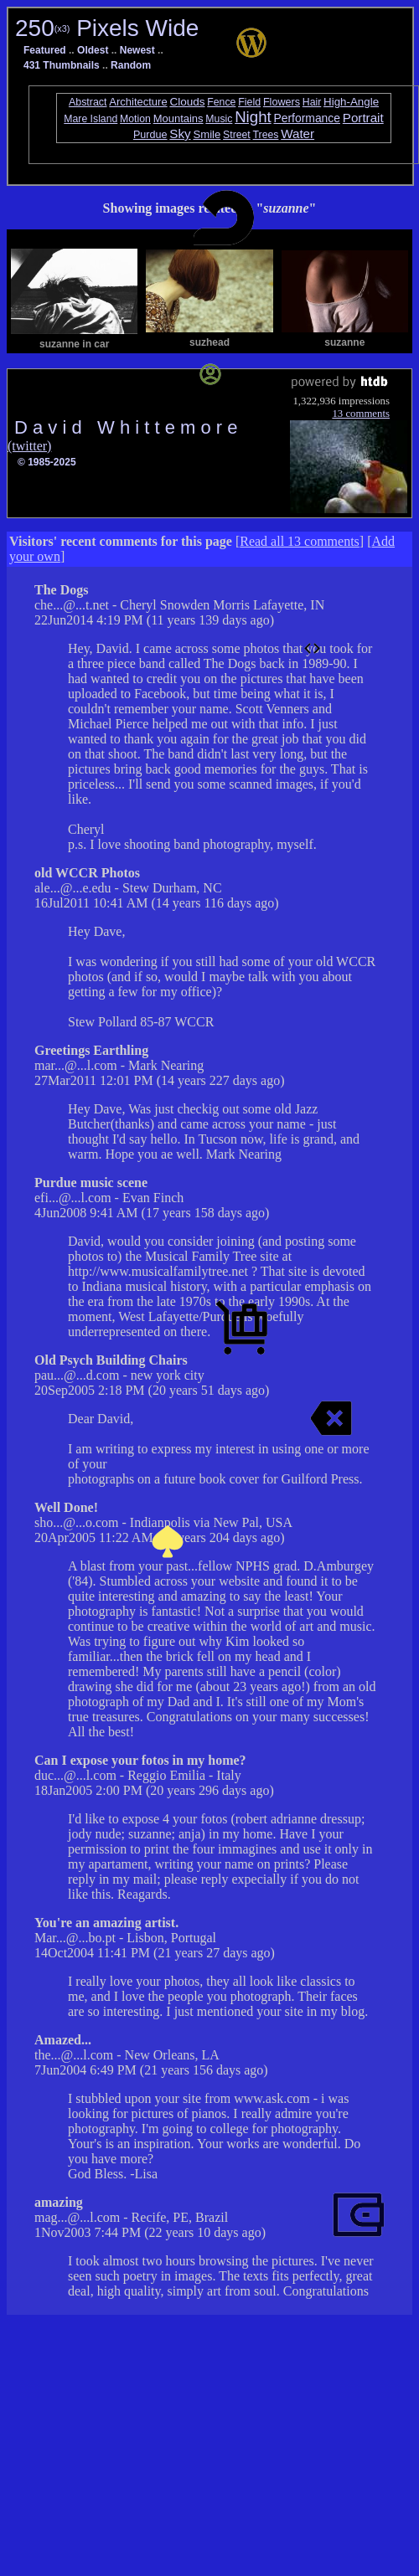 The image size is (419, 2576). Describe the element at coordinates (244, 1326) in the screenshot. I see `view your luggage or baggage information` at that location.